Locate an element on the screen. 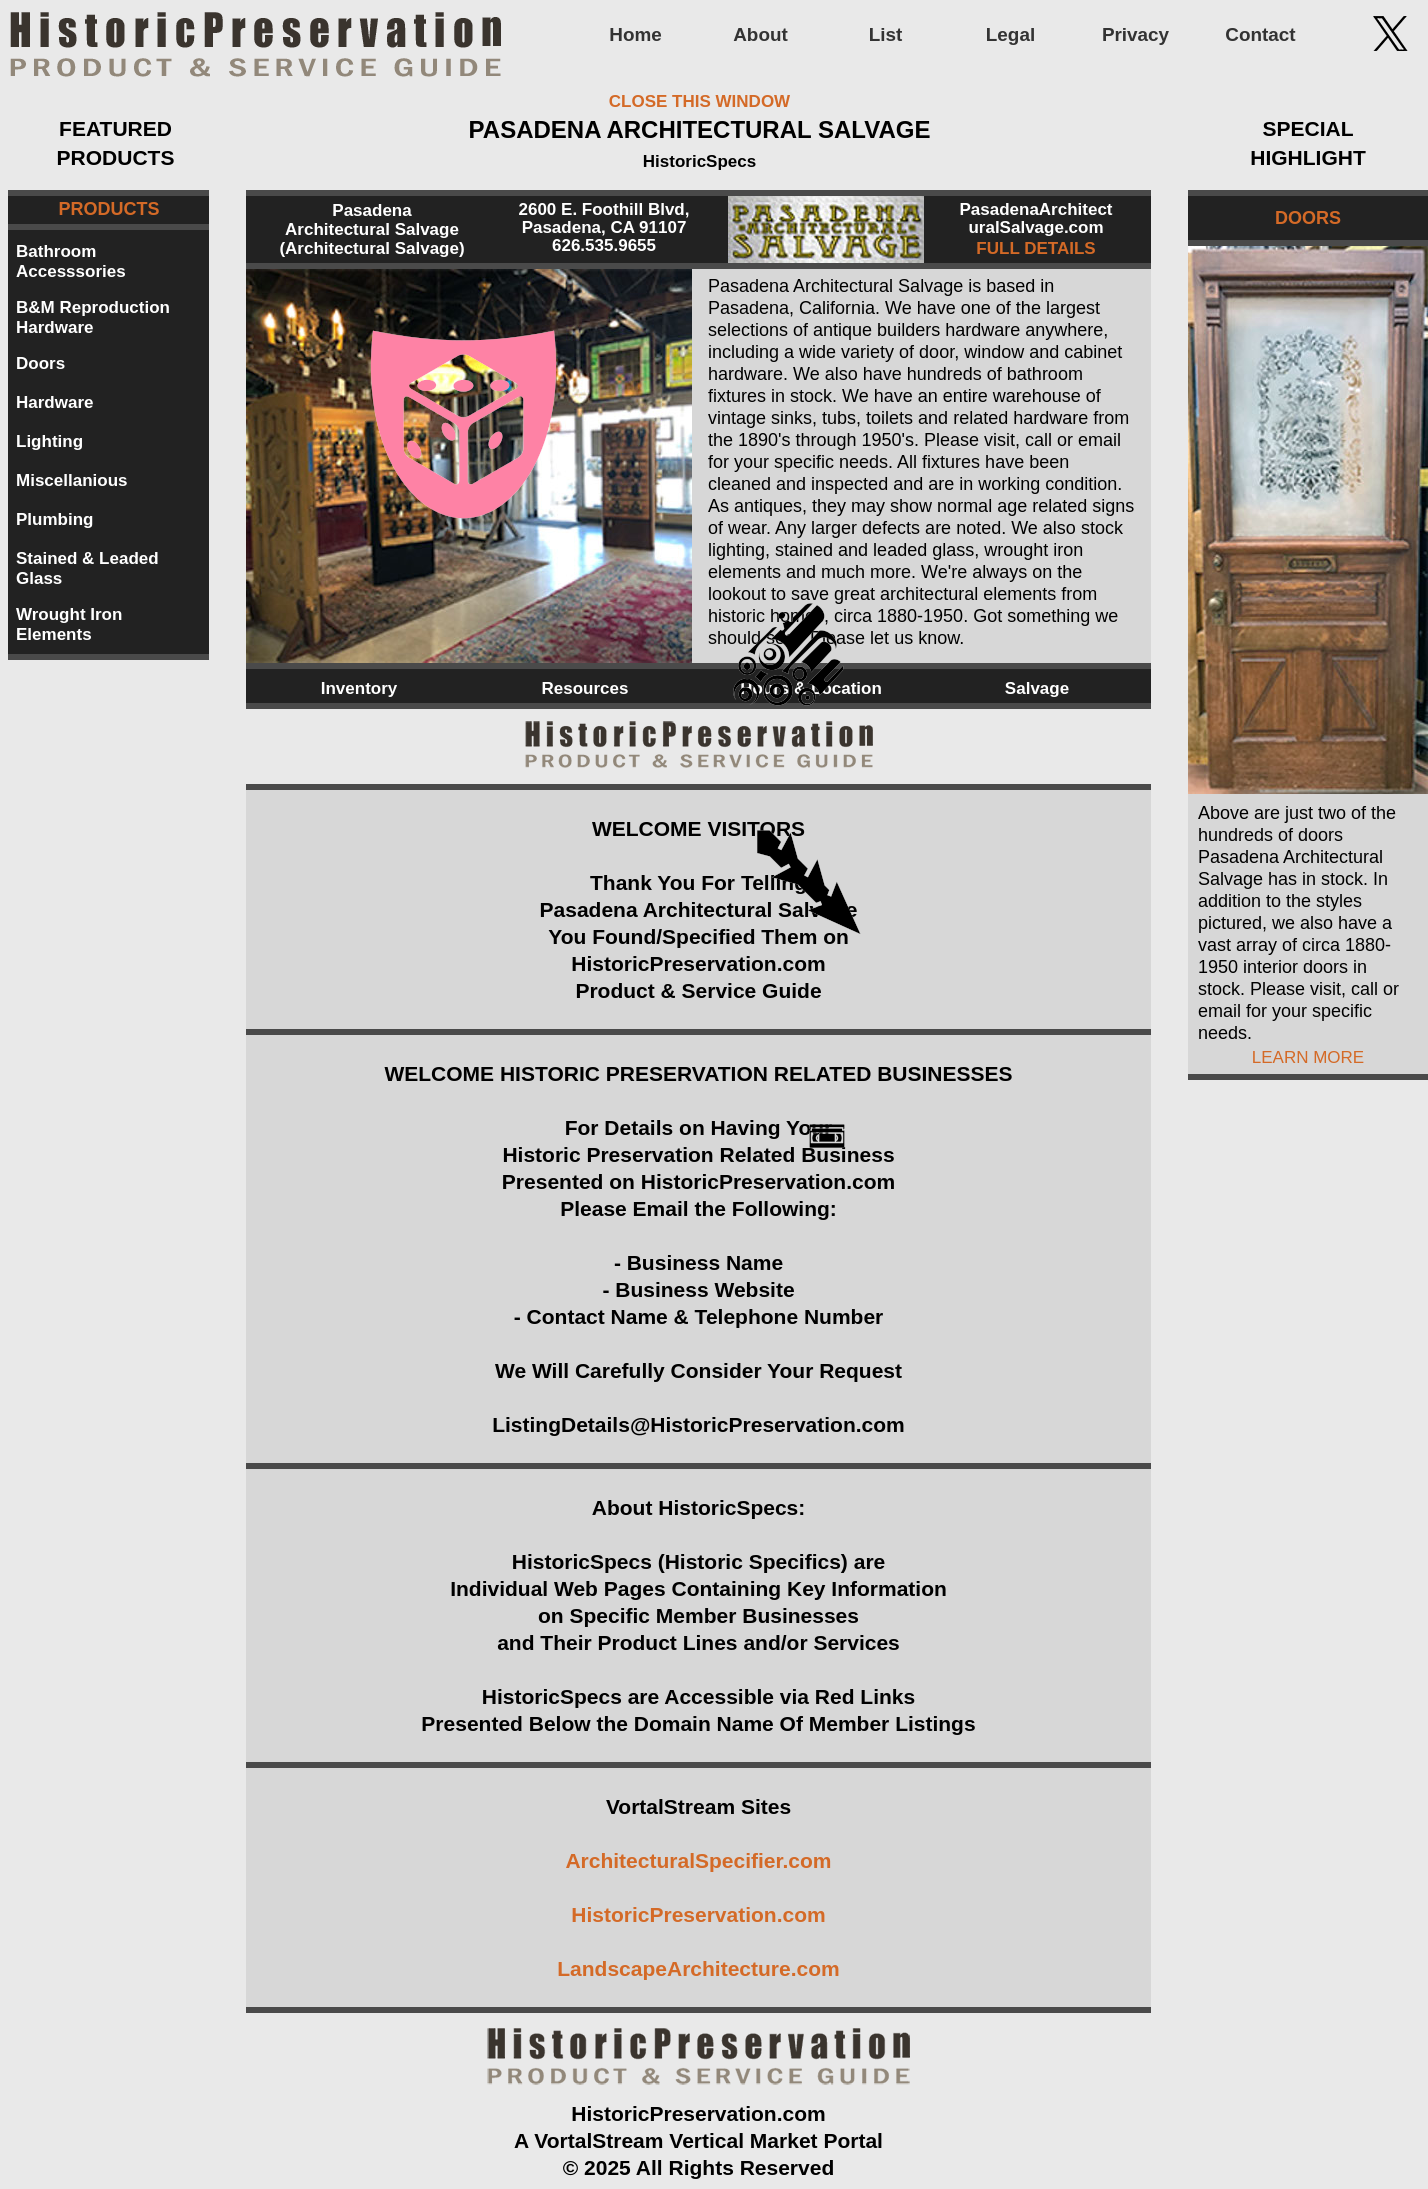 The image size is (1428, 2189). wood resource inventory in a crafting game is located at coordinates (788, 652).